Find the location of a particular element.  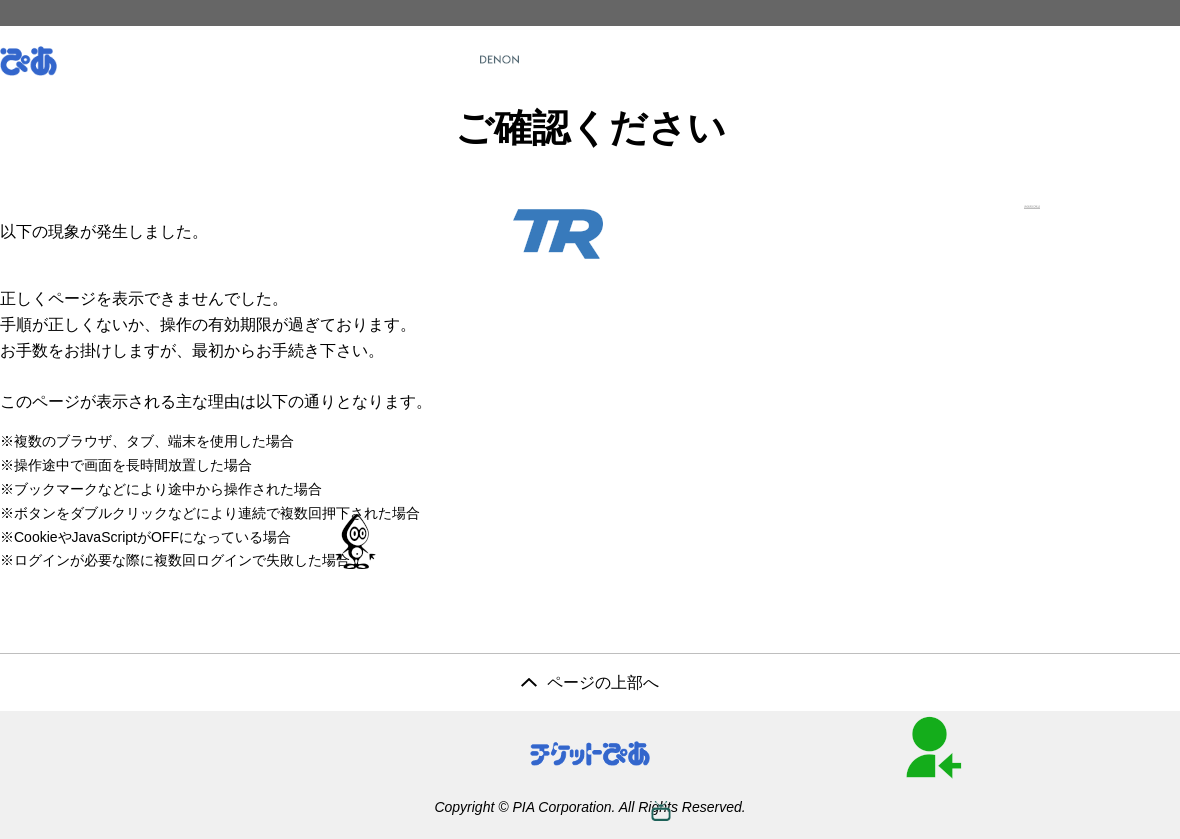

underscore.js library logo is located at coordinates (1032, 207).